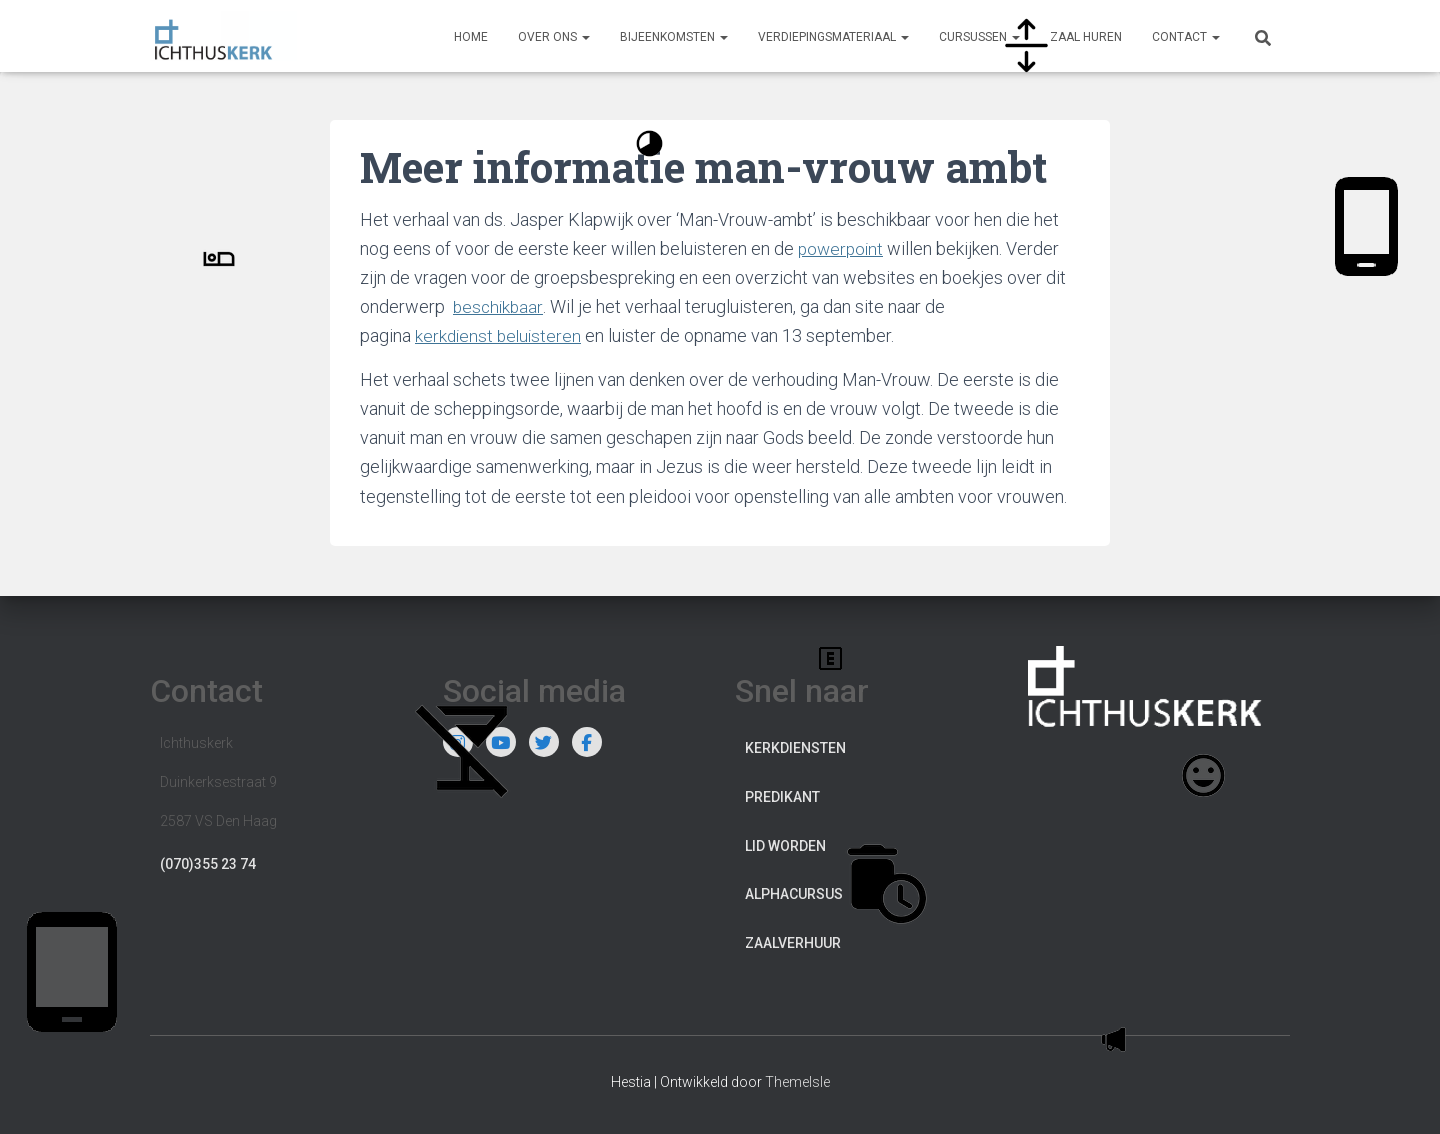 The height and width of the screenshot is (1134, 1440). What do you see at coordinates (1026, 45) in the screenshot?
I see `expand content vertically` at bounding box center [1026, 45].